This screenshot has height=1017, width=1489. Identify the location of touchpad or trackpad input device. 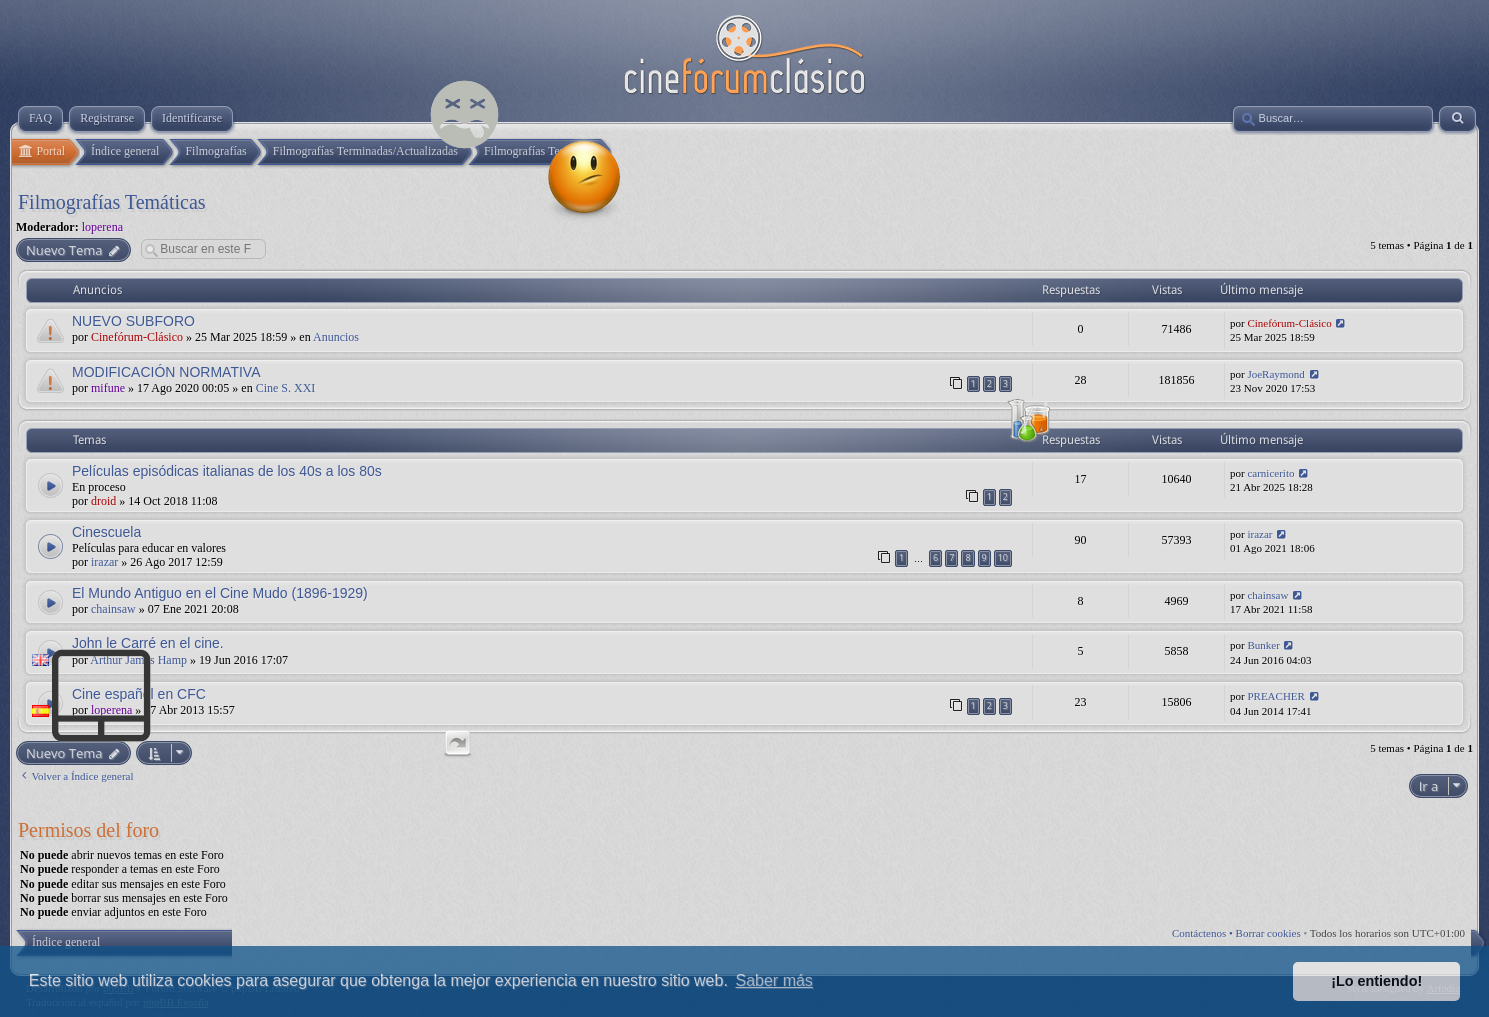
(104, 695).